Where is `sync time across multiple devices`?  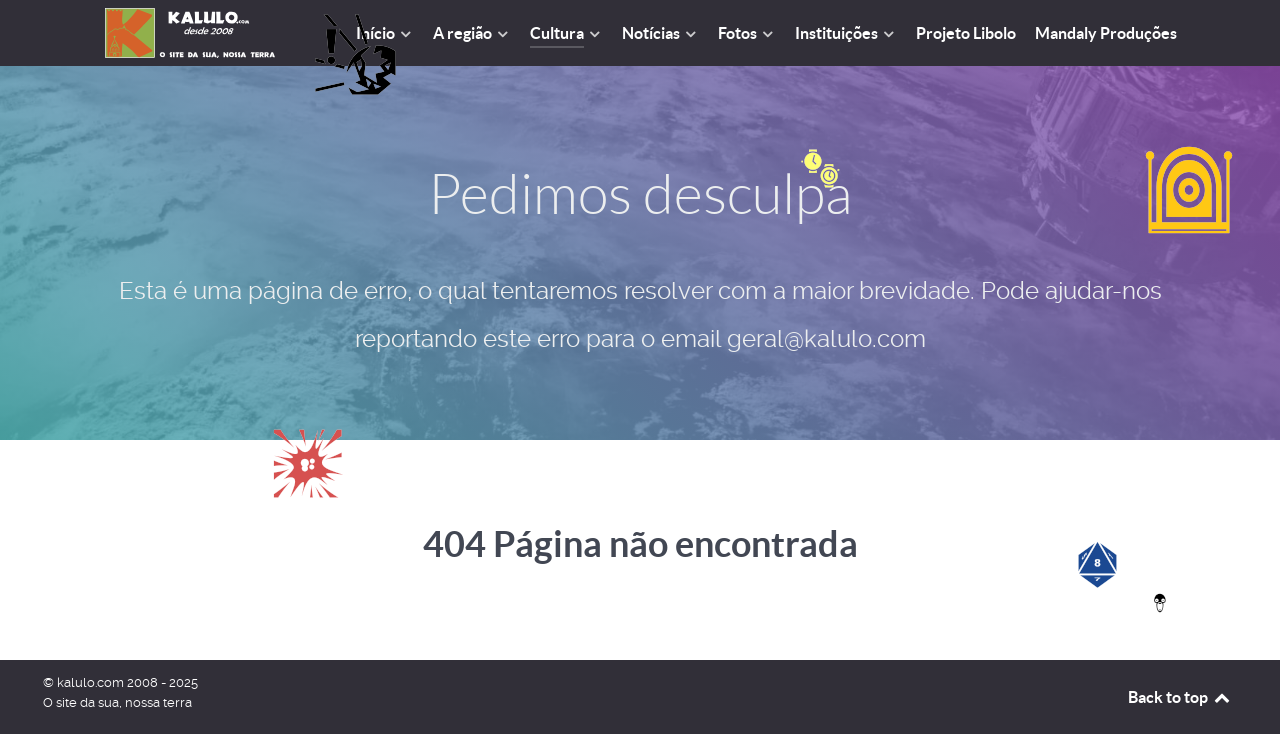
sync time across multiple devices is located at coordinates (820, 168).